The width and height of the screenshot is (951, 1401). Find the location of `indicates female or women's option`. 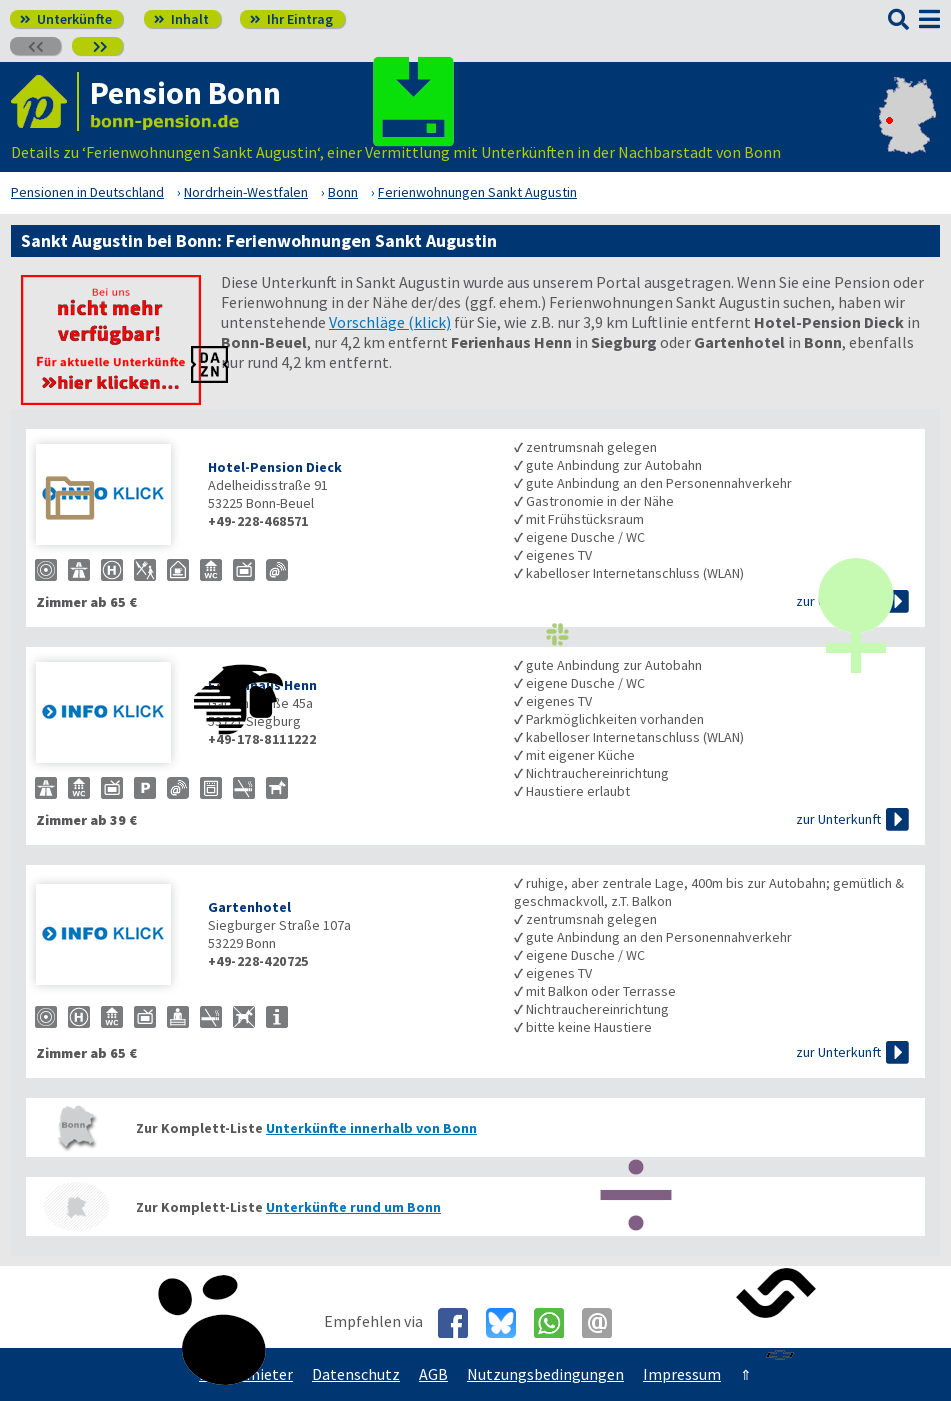

indicates female or women's option is located at coordinates (856, 613).